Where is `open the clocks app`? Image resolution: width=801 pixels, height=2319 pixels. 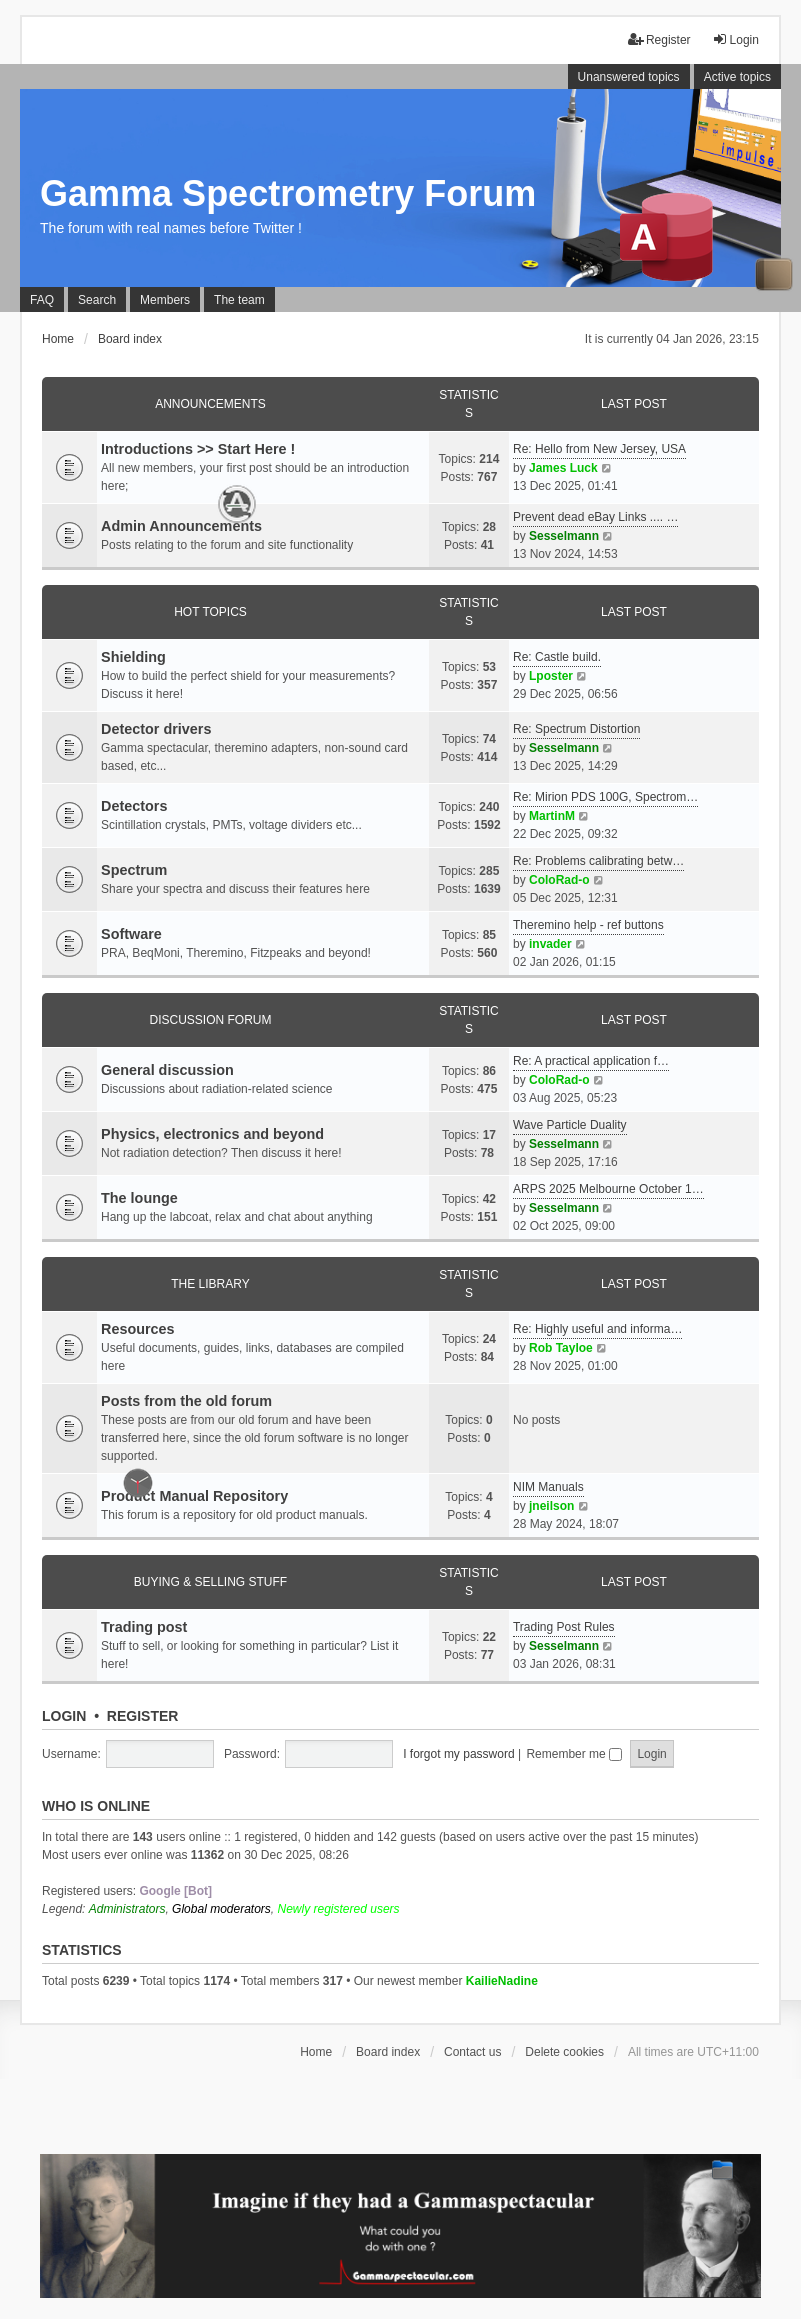 open the clocks app is located at coordinates (138, 1483).